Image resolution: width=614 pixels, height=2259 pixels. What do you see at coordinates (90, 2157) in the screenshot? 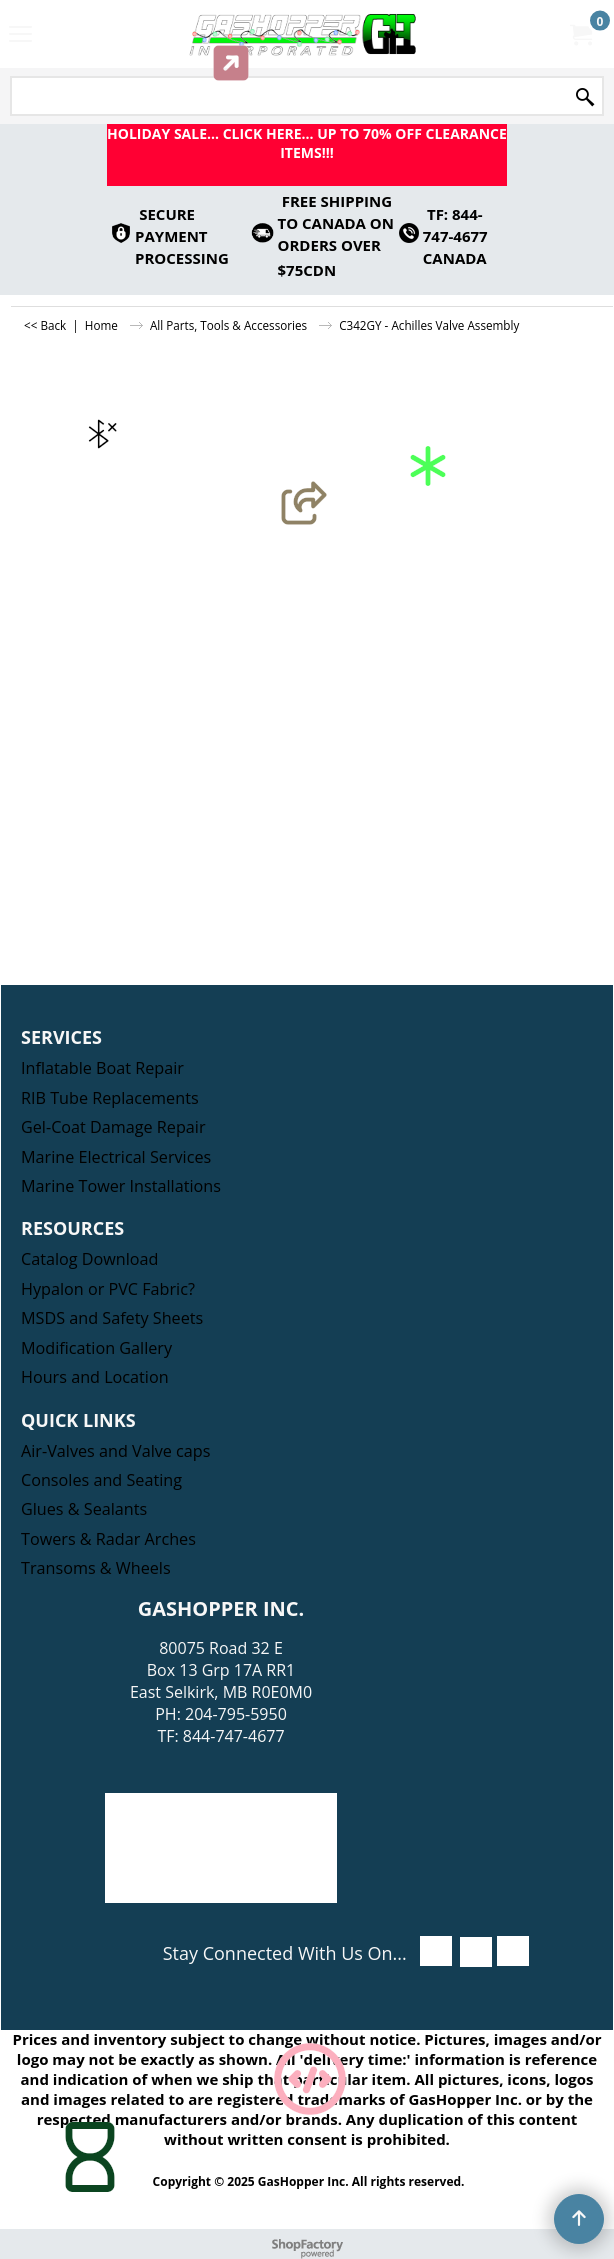
I see `indicates a process is waiting or pending` at bounding box center [90, 2157].